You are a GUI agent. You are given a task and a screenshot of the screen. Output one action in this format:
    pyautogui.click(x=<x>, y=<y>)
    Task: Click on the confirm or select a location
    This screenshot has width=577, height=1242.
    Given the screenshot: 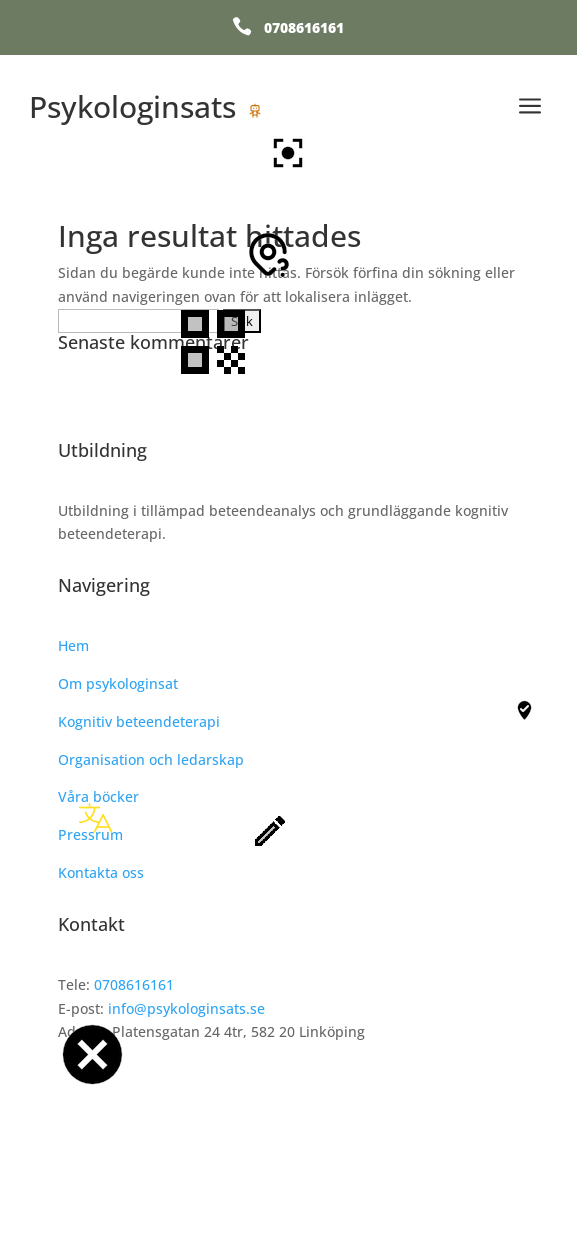 What is the action you would take?
    pyautogui.click(x=524, y=710)
    